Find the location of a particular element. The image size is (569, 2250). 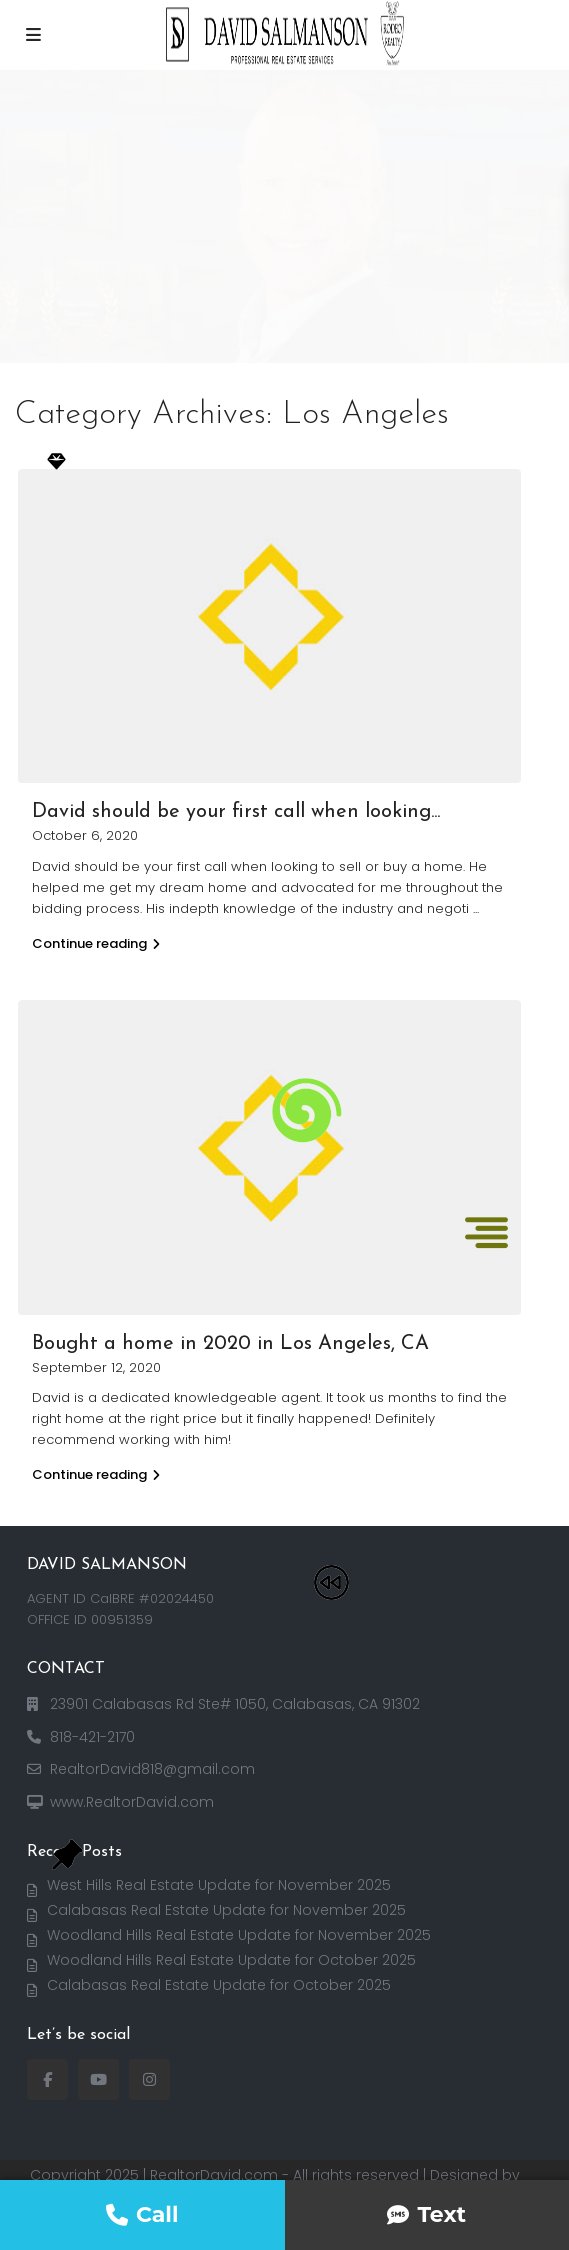

indicates premium or valuable content is located at coordinates (56, 461).